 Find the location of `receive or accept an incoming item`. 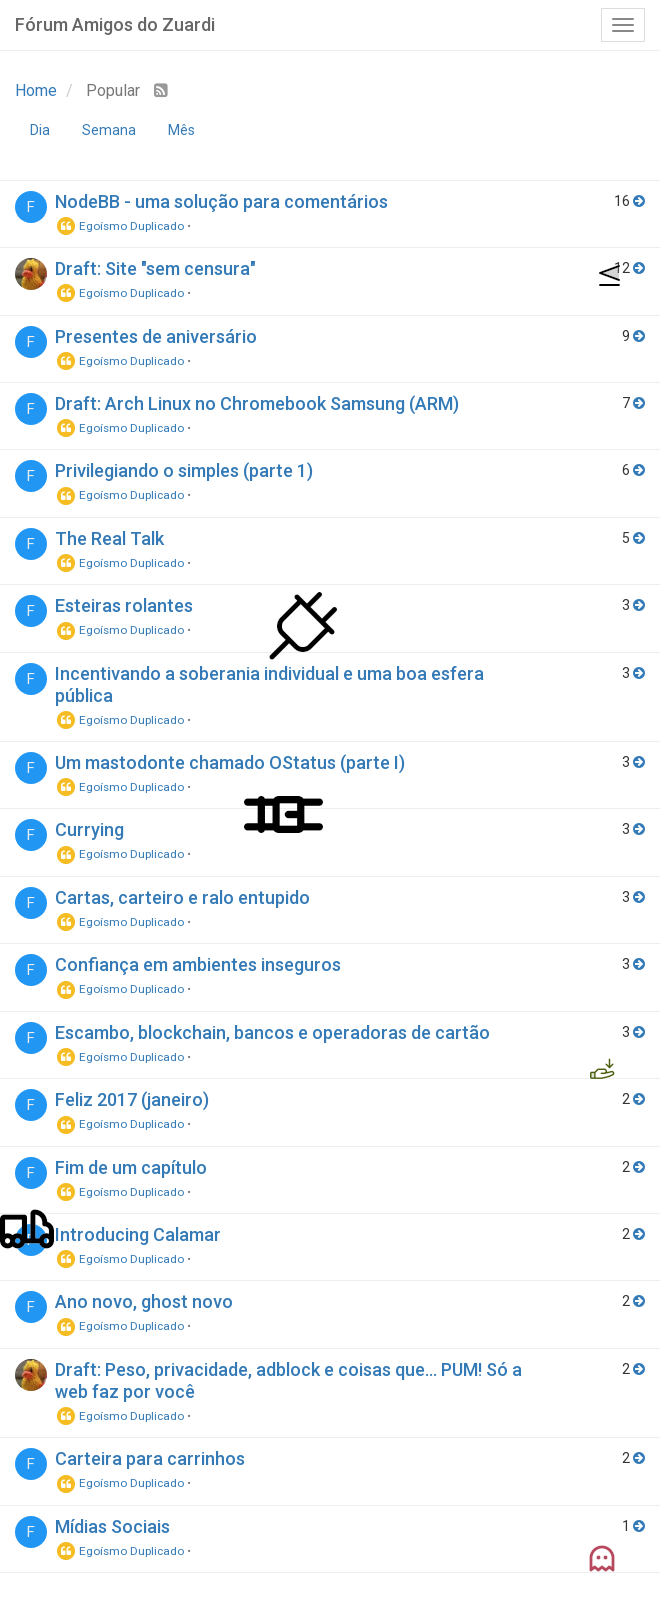

receive or accept an incoming item is located at coordinates (603, 1070).